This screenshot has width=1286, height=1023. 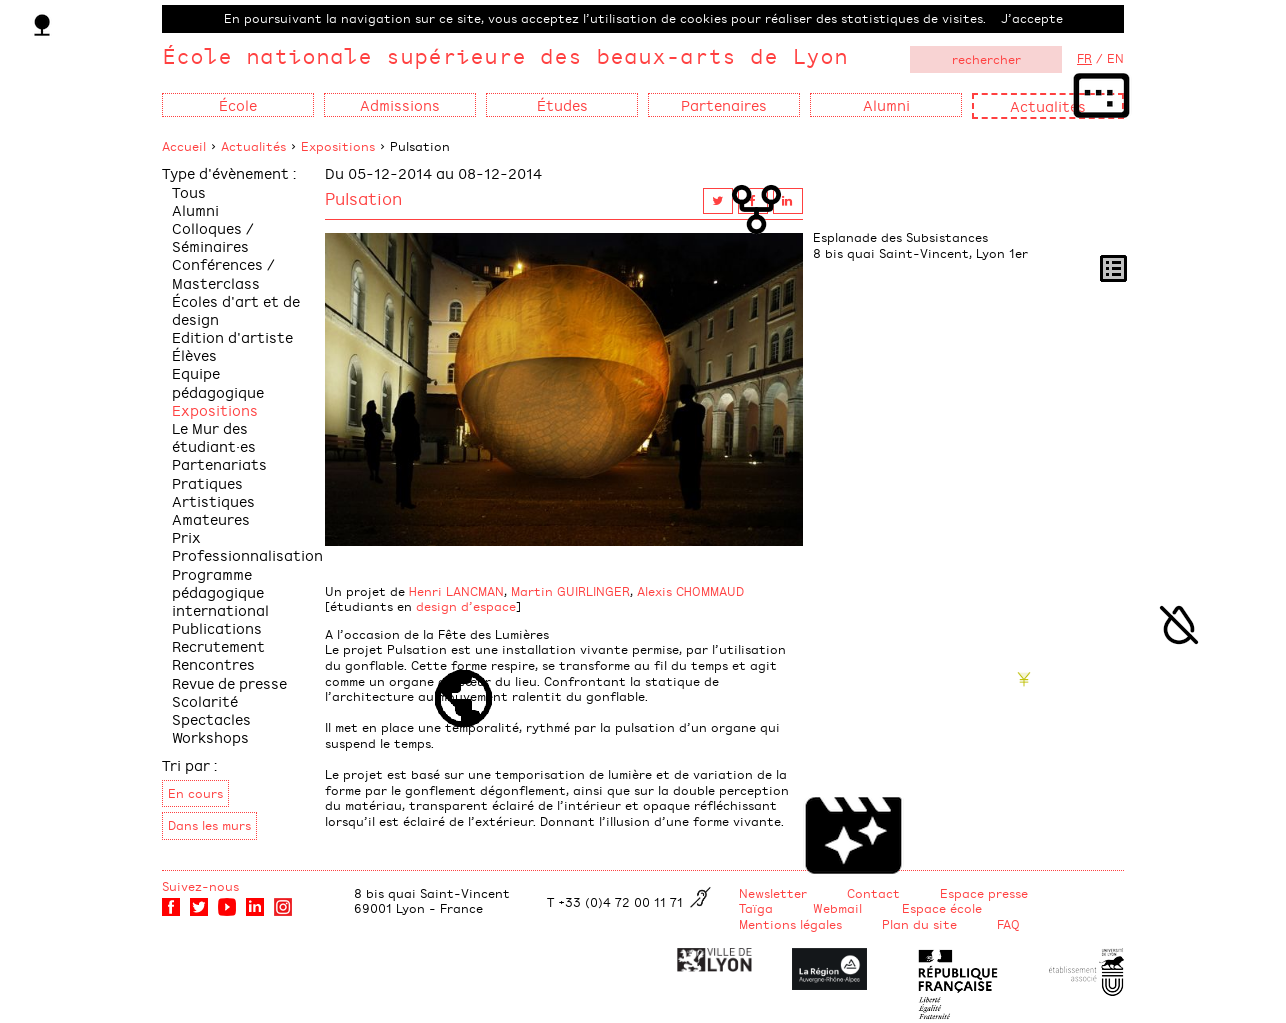 I want to click on view list details or properties, so click(x=1113, y=268).